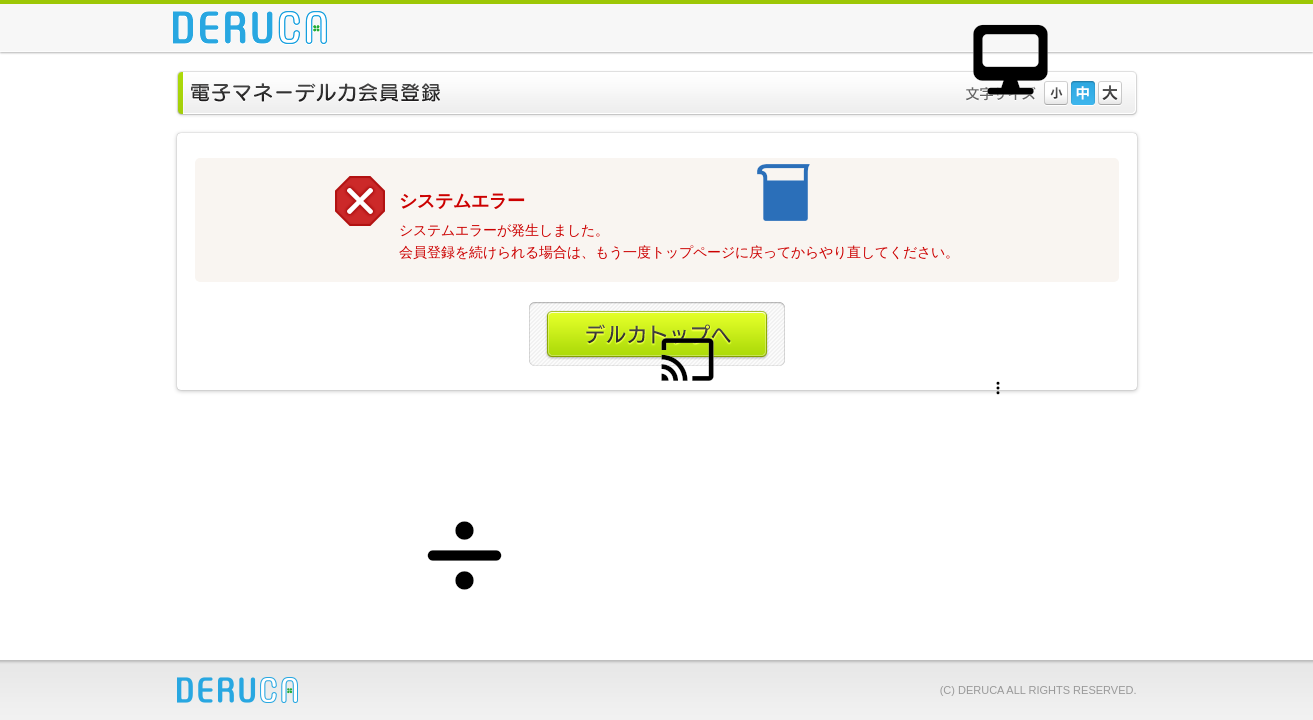 Image resolution: width=1313 pixels, height=720 pixels. What do you see at coordinates (687, 359) in the screenshot?
I see `cast media to a chromecast device` at bounding box center [687, 359].